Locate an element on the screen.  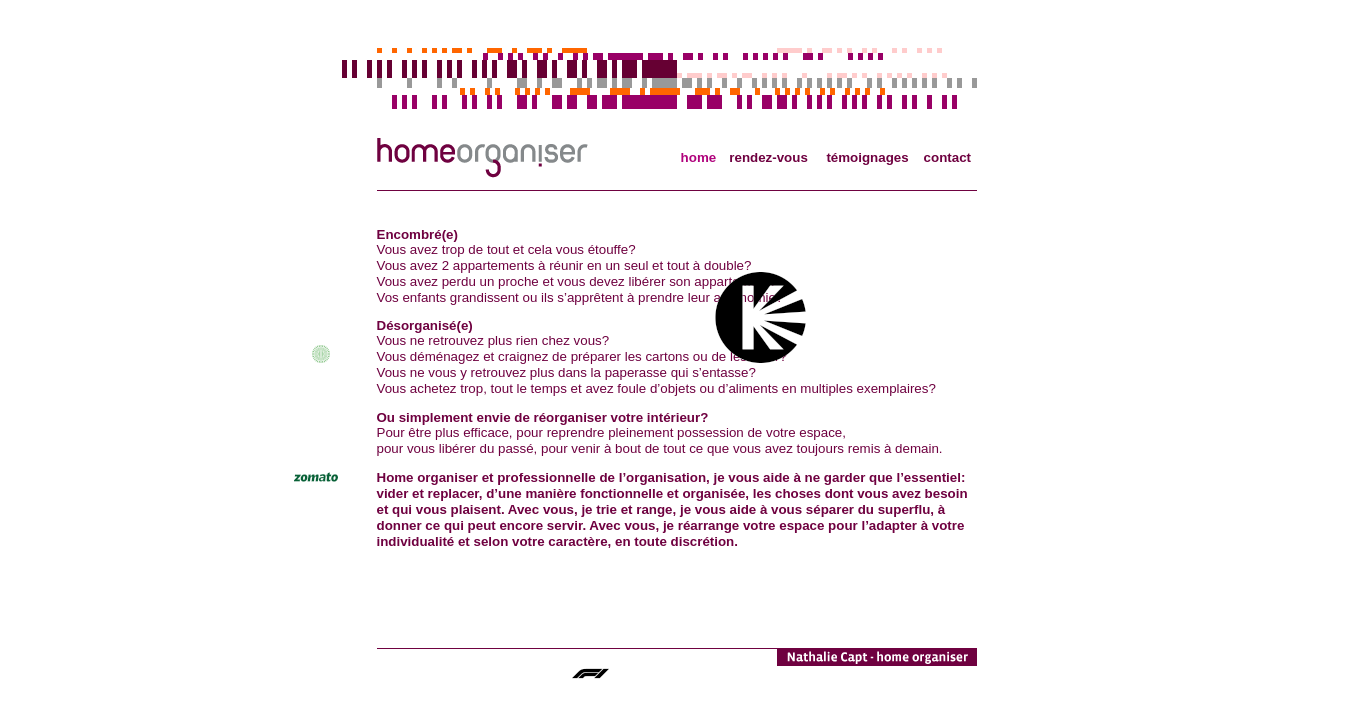
open the Zomato app for food delivery and restaurant discovery is located at coordinates (316, 477).